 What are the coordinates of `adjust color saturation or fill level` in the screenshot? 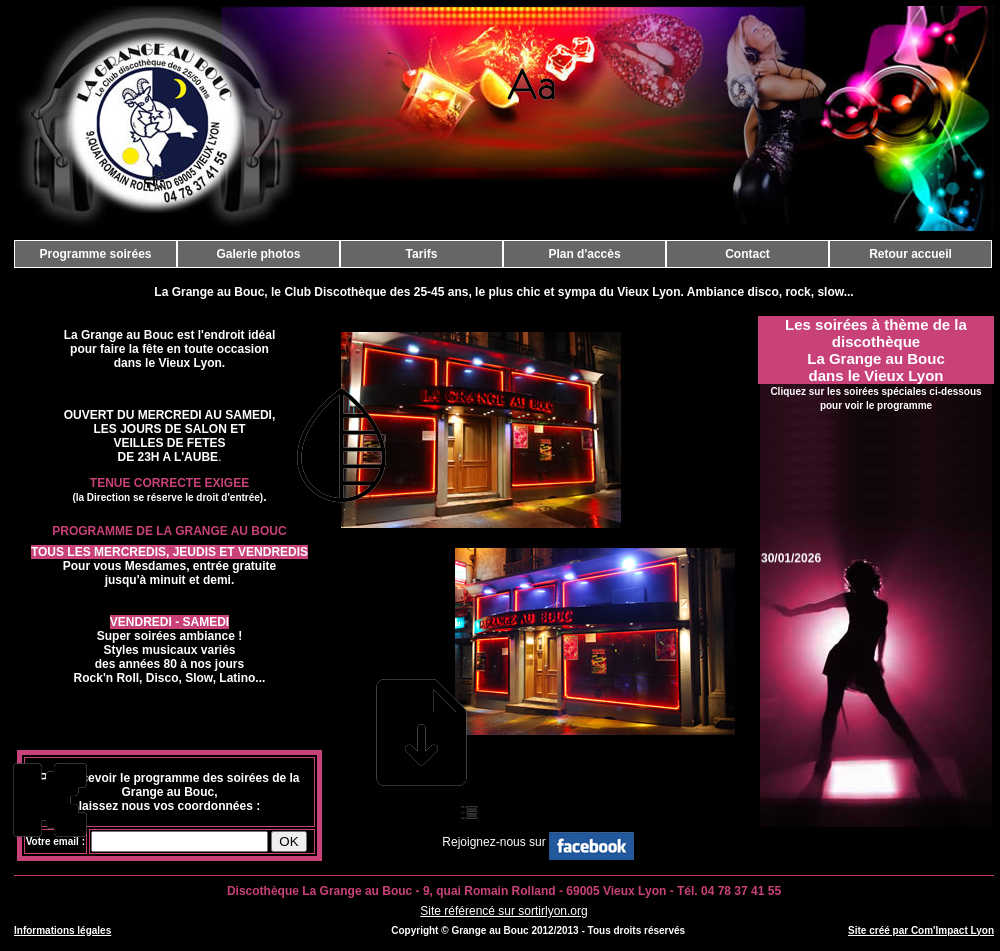 It's located at (341, 449).